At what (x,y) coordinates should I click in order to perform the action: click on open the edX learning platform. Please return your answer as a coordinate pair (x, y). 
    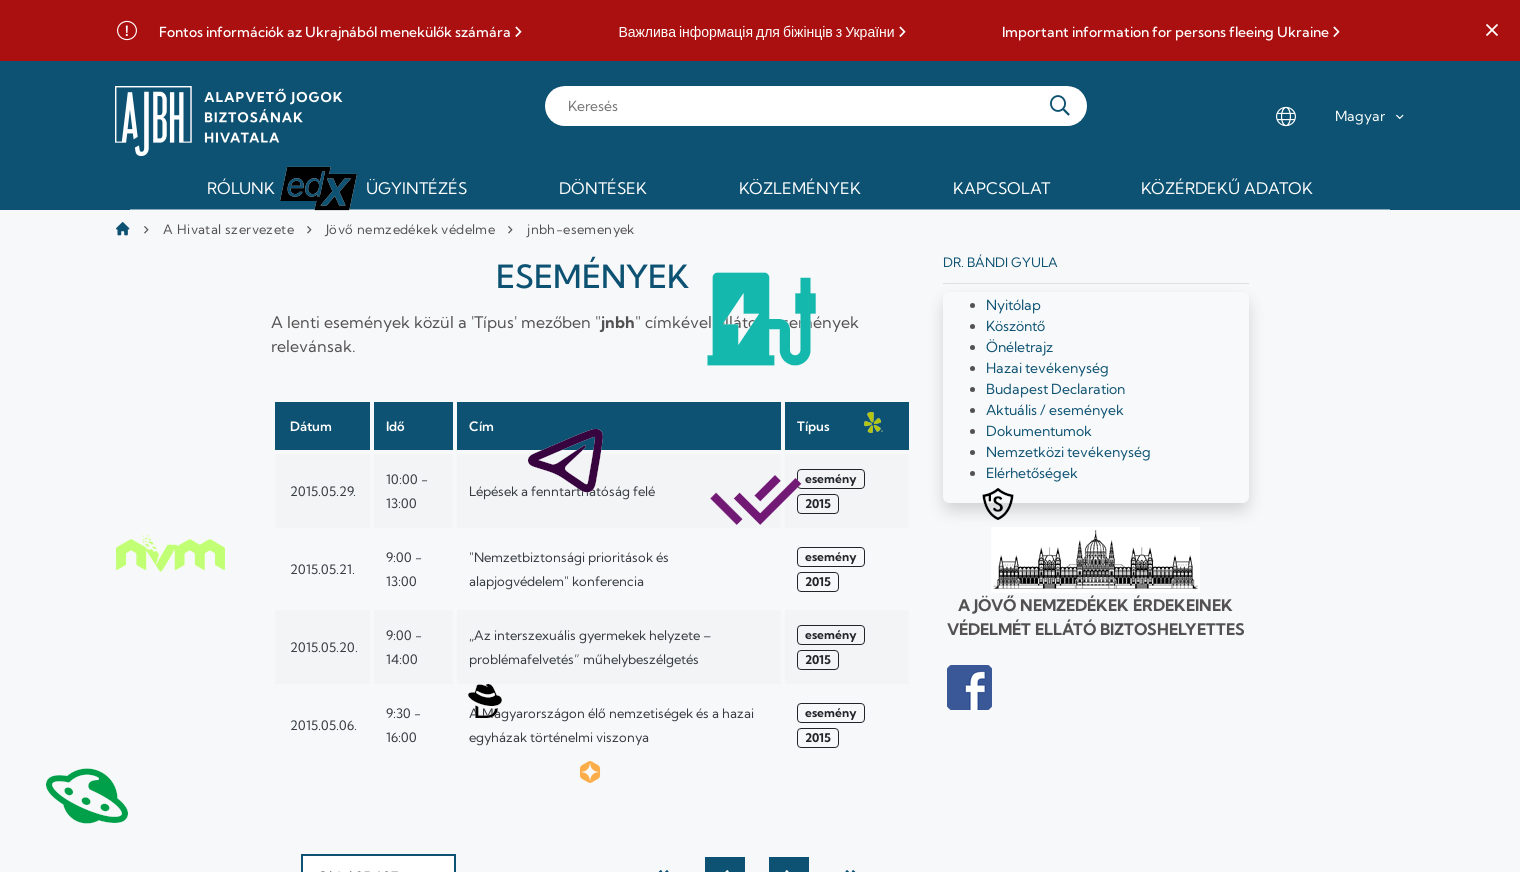
    Looking at the image, I should click on (318, 188).